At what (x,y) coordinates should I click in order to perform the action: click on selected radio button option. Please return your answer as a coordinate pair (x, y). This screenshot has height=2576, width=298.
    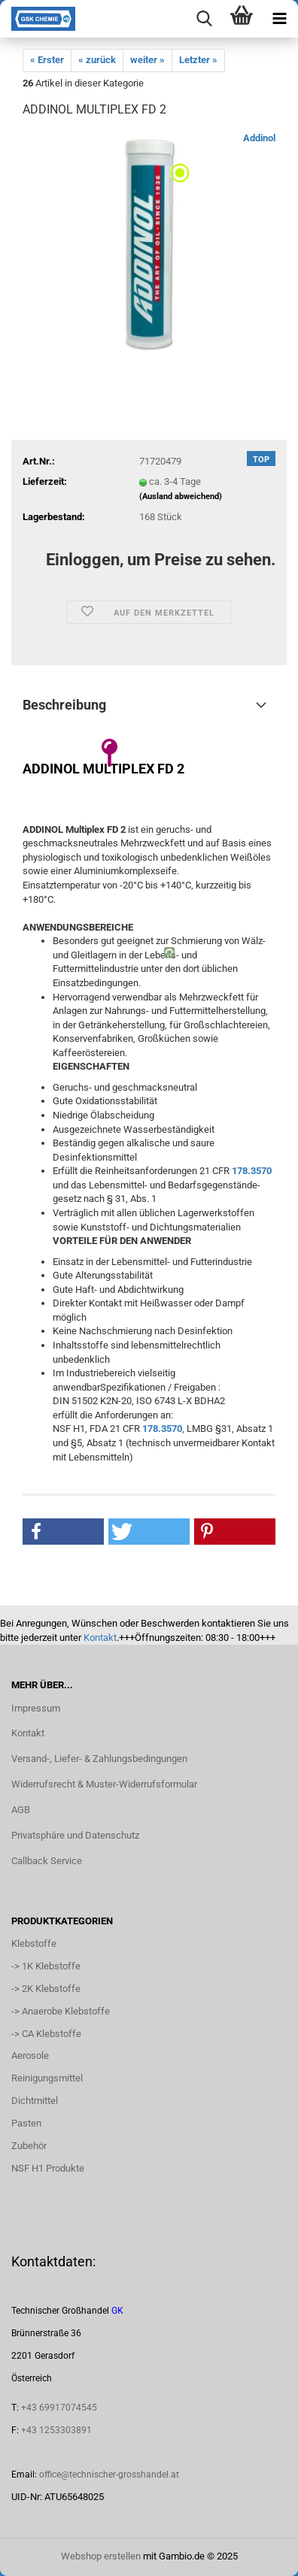
    Looking at the image, I should click on (180, 173).